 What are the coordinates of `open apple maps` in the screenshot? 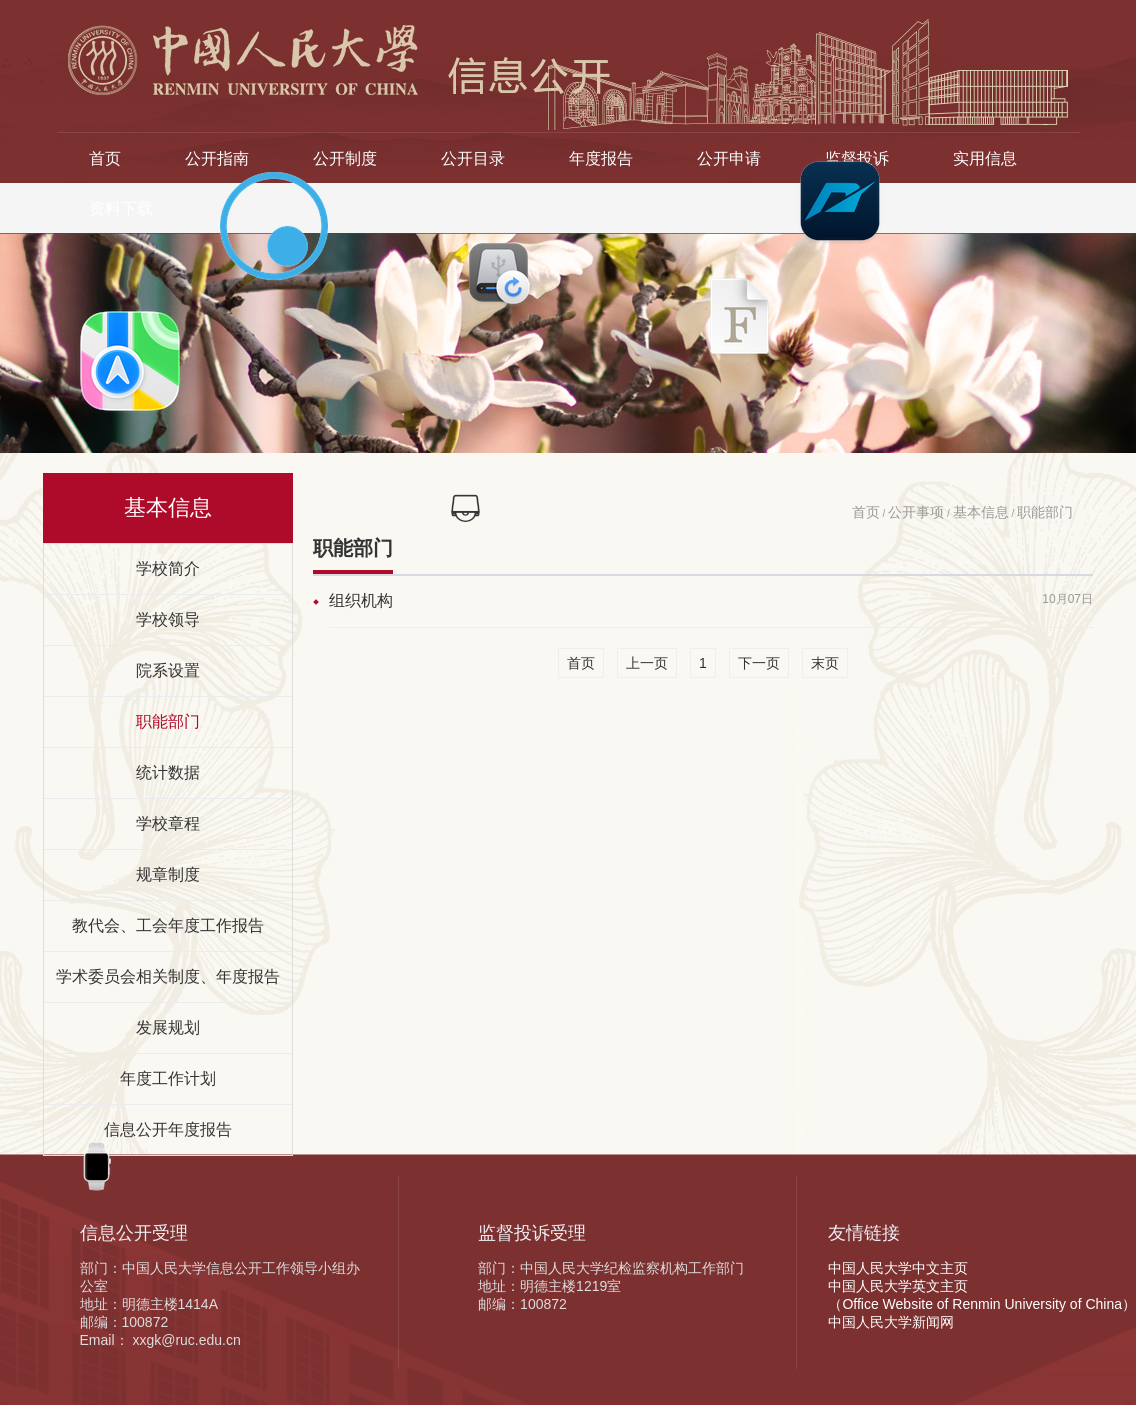 It's located at (130, 361).